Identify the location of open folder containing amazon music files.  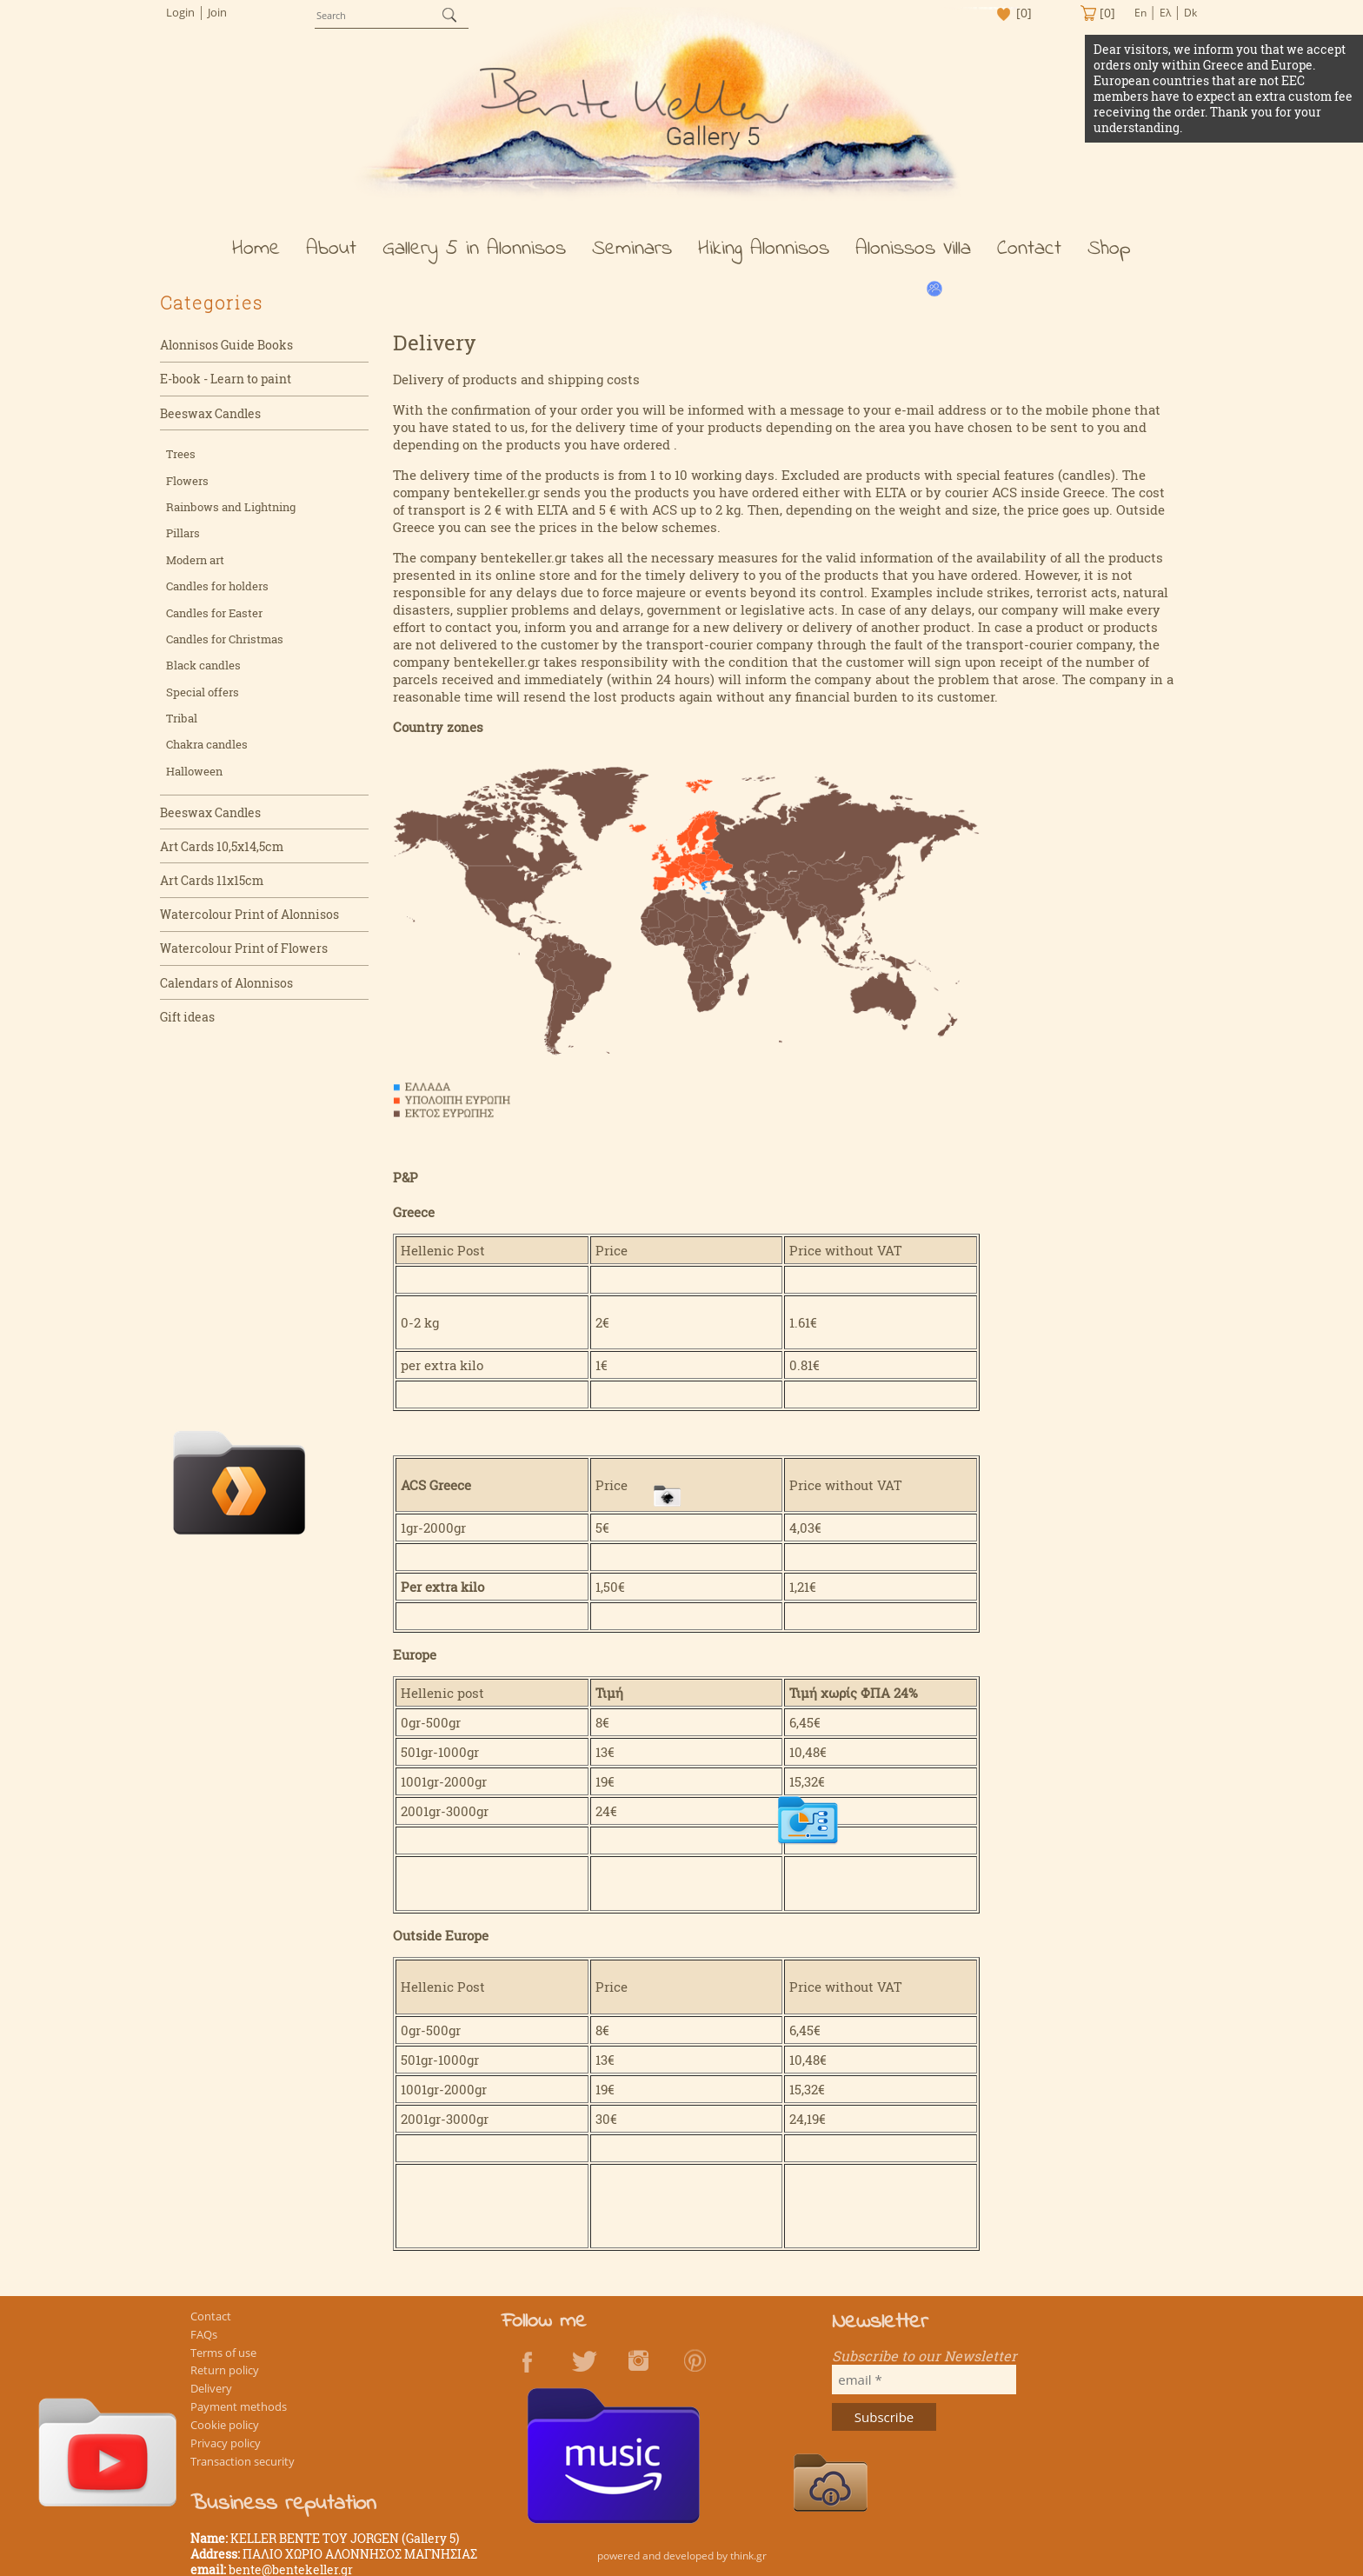
(613, 2460).